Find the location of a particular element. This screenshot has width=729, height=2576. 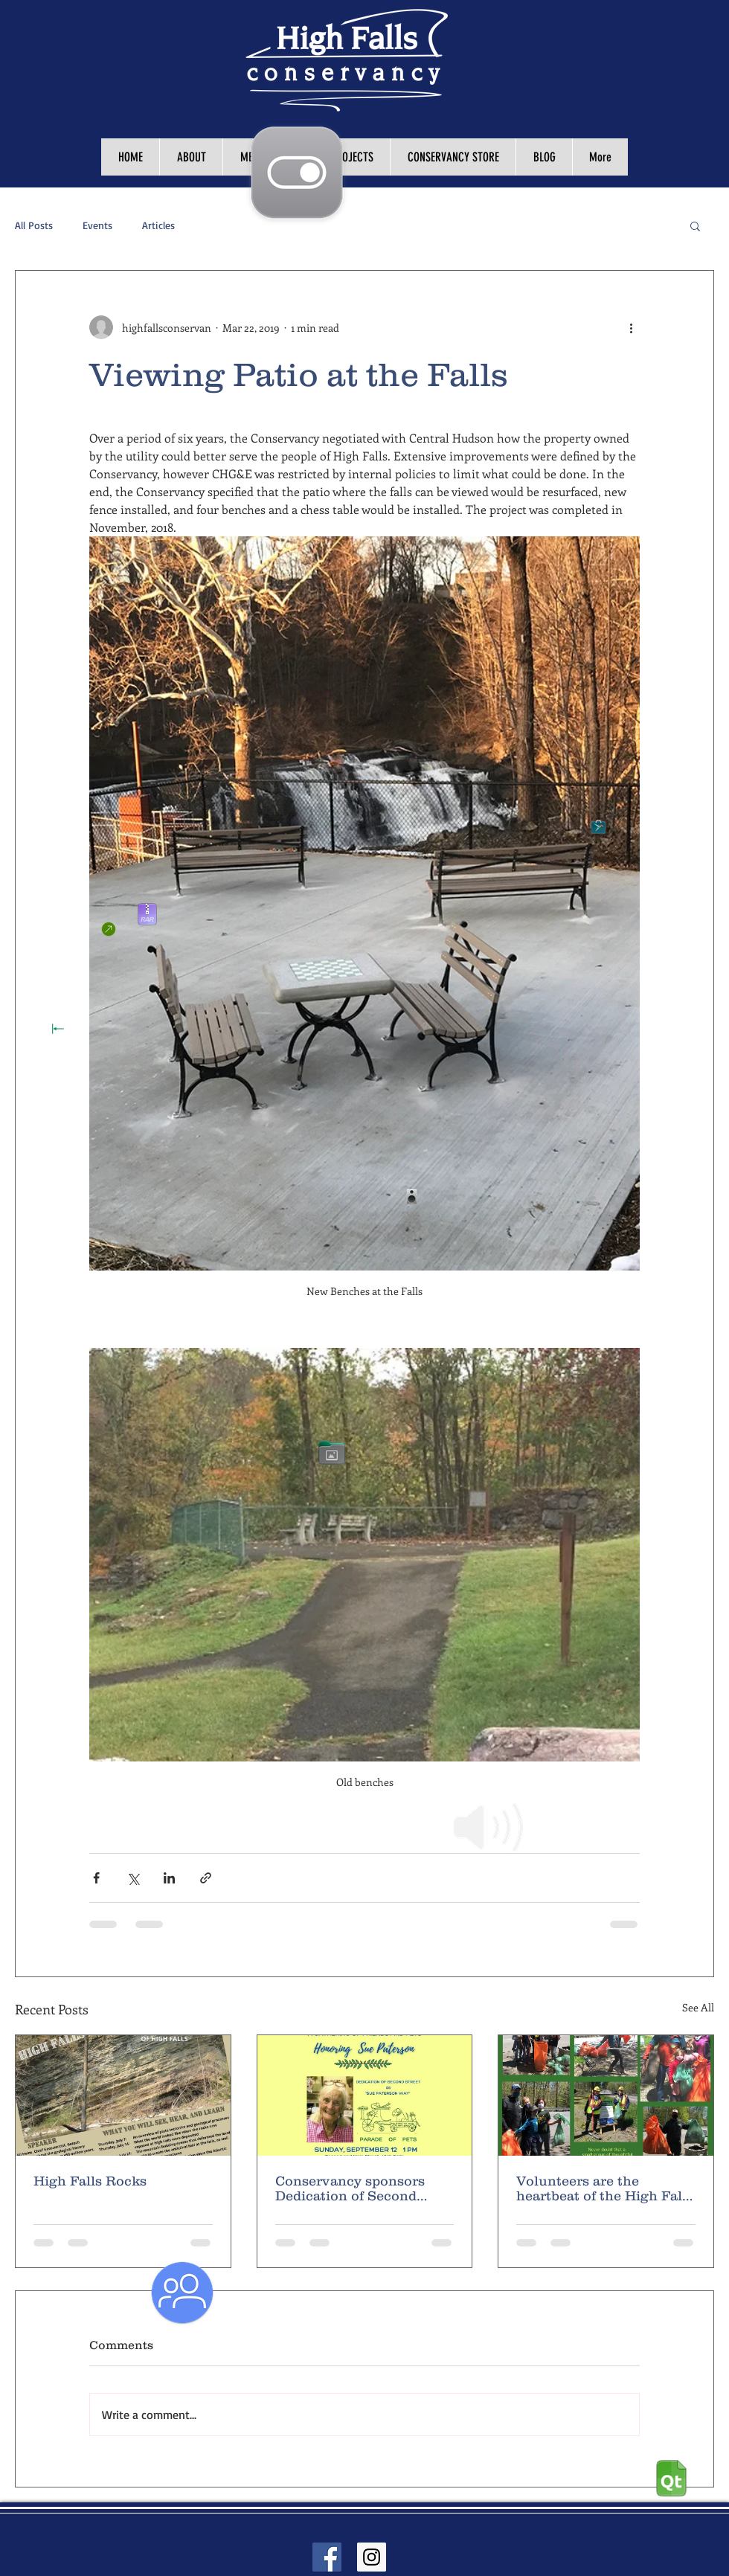

open pictures folder is located at coordinates (332, 1452).